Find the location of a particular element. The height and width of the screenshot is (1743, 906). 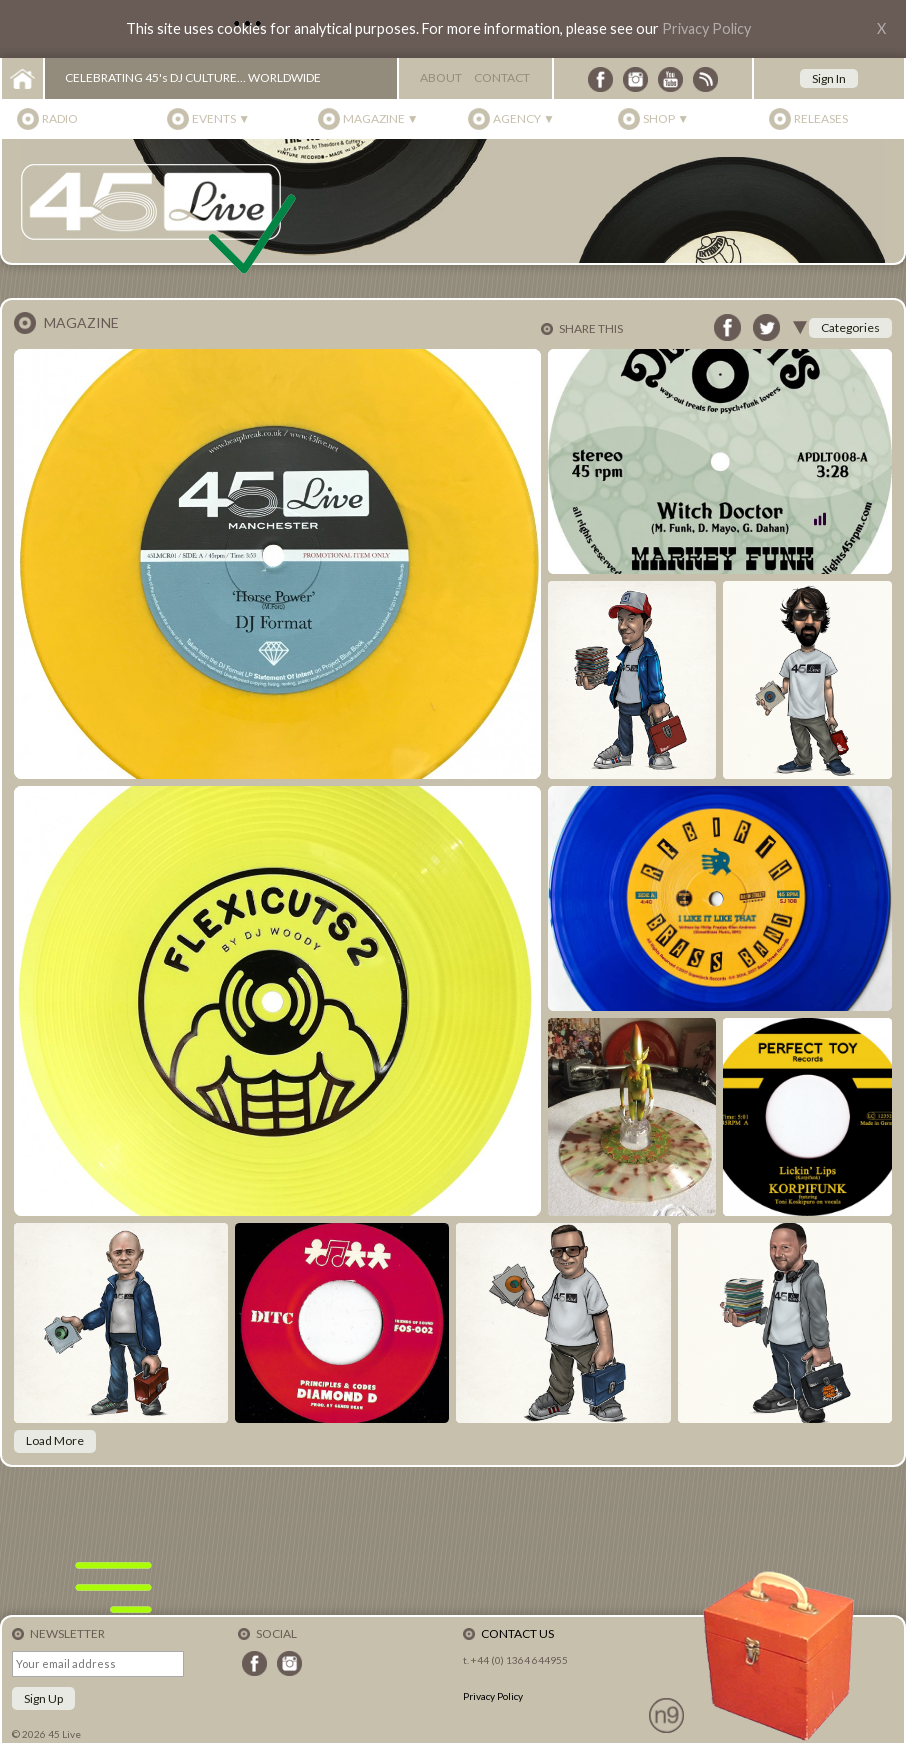

confirm or submit an action is located at coordinates (252, 234).